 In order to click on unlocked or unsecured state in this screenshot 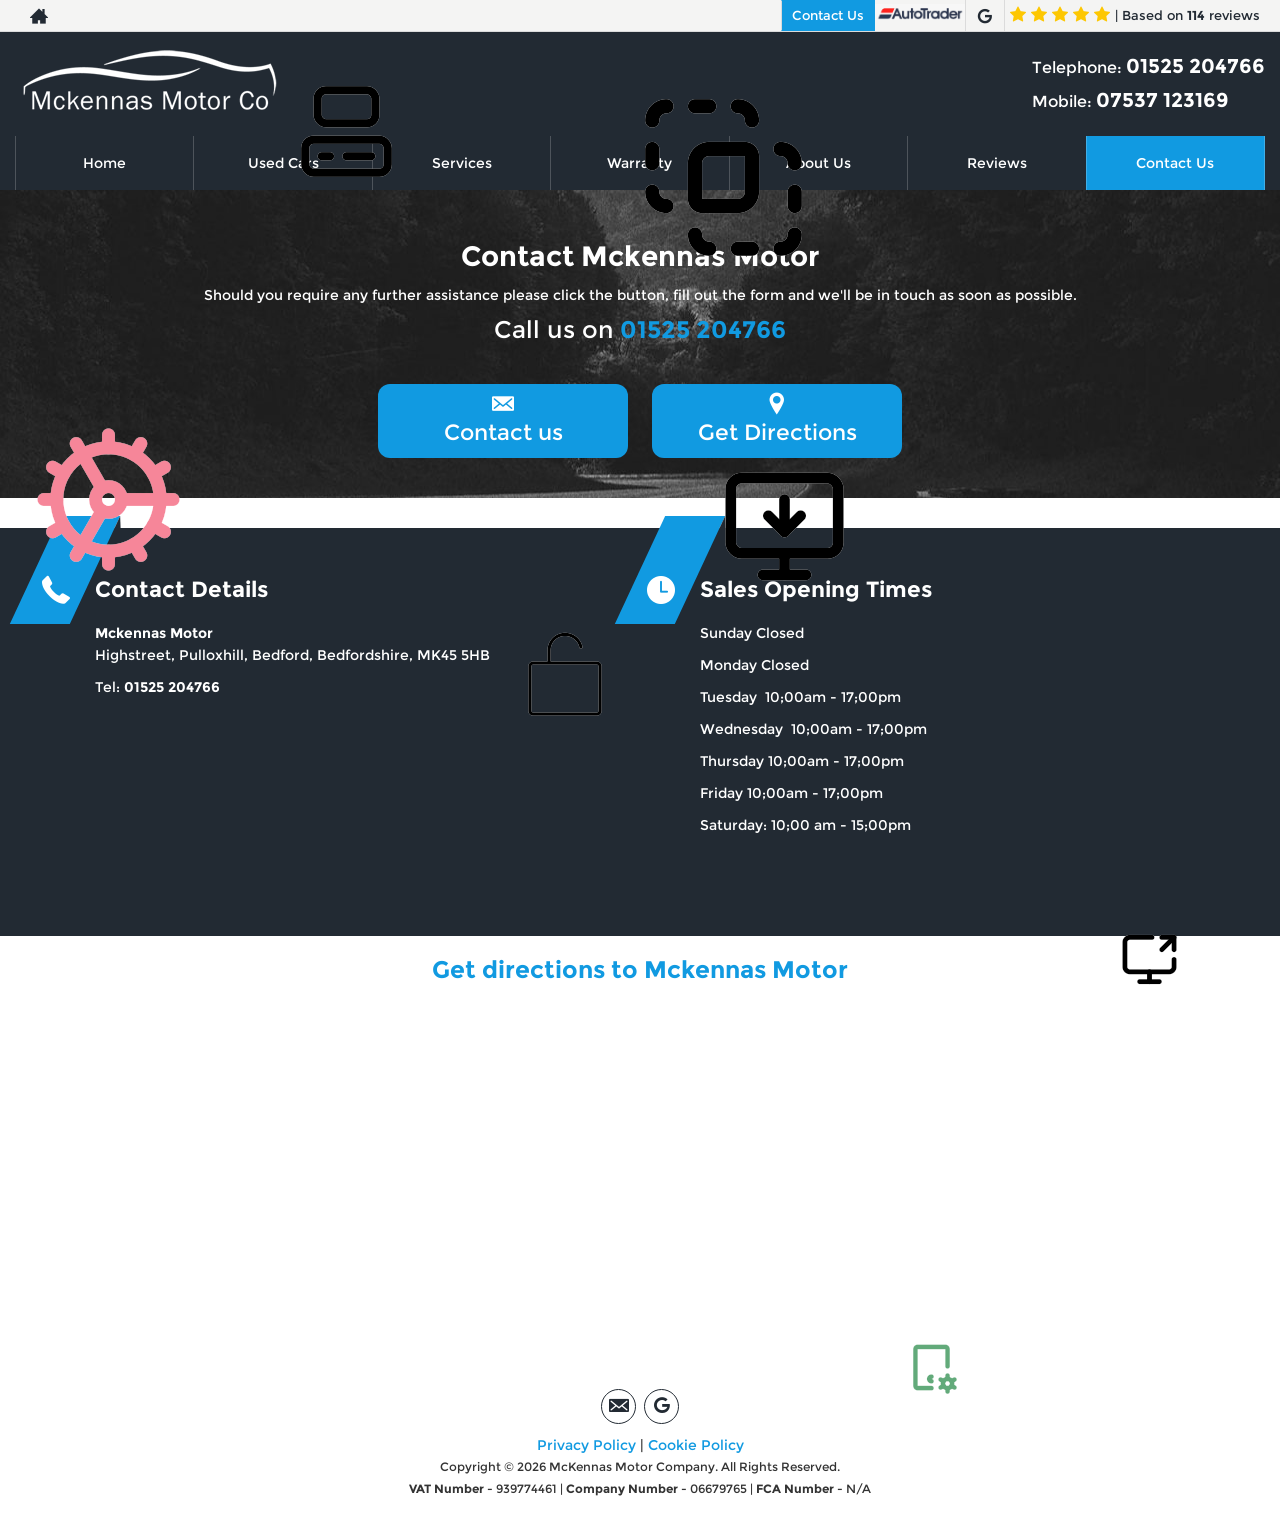, I will do `click(565, 679)`.